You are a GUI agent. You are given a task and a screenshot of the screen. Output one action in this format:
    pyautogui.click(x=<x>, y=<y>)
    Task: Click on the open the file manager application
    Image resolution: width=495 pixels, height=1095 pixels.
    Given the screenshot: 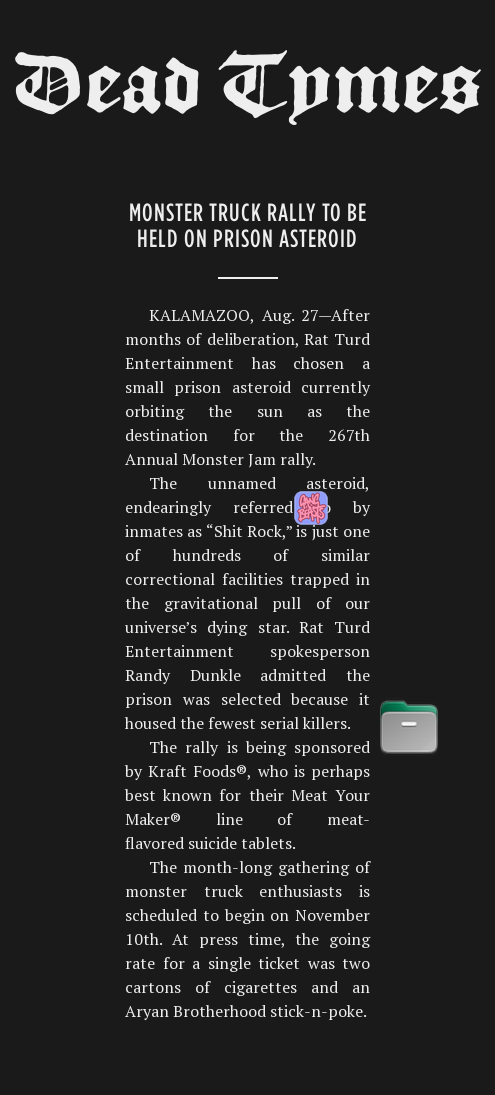 What is the action you would take?
    pyautogui.click(x=409, y=727)
    